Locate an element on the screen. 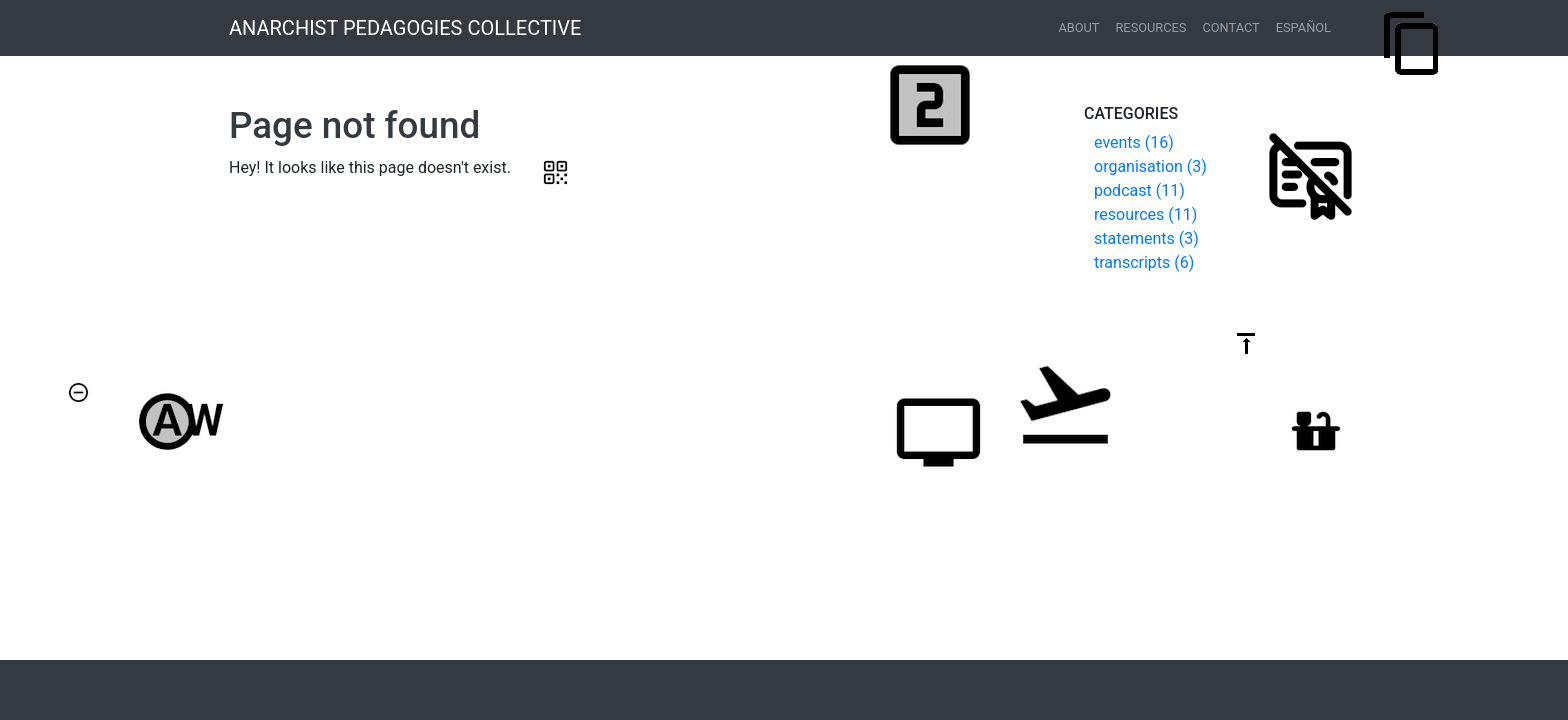 The image size is (1568, 720). certificate or credential is unavailable is located at coordinates (1310, 174).